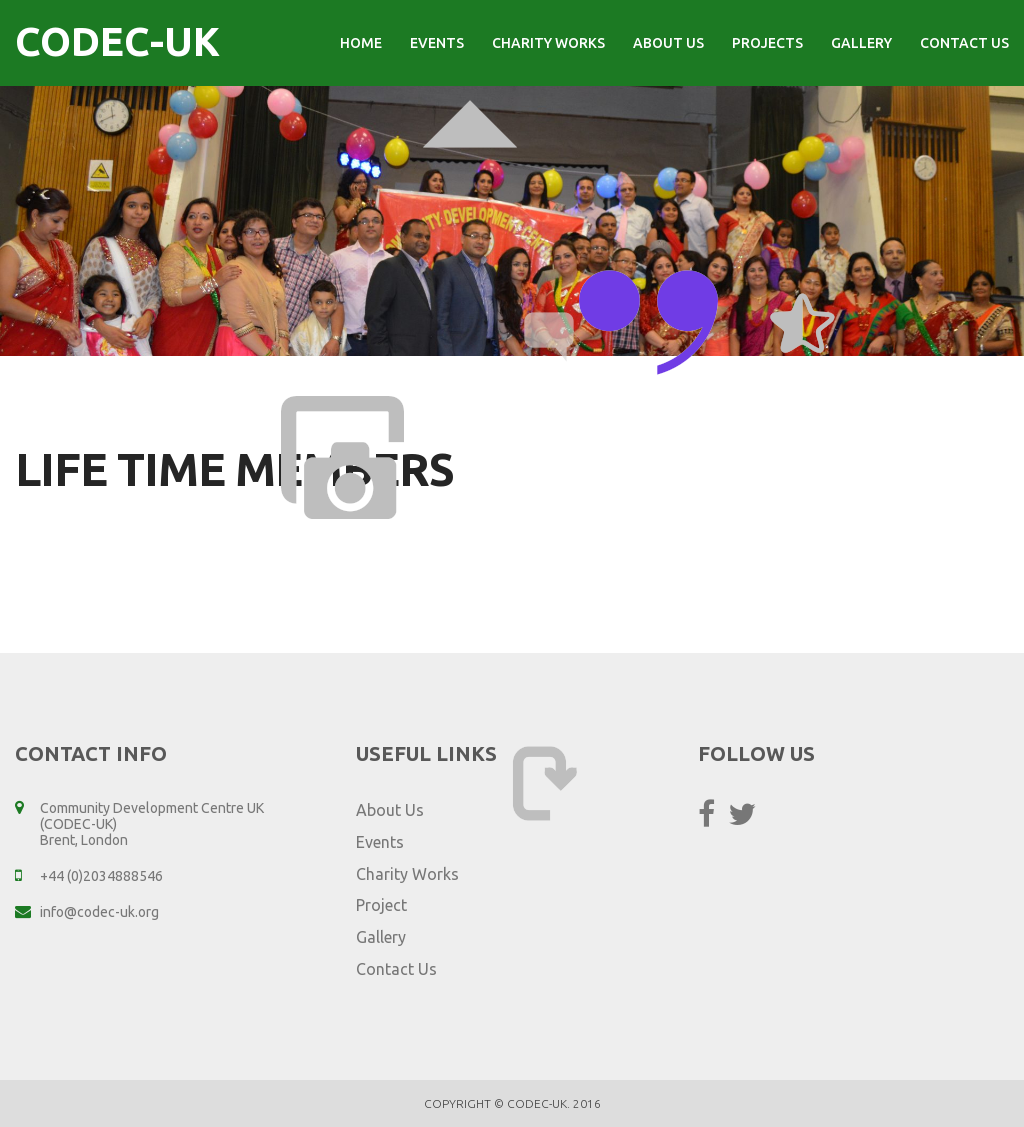  What do you see at coordinates (342, 457) in the screenshot?
I see `take a screenshot` at bounding box center [342, 457].